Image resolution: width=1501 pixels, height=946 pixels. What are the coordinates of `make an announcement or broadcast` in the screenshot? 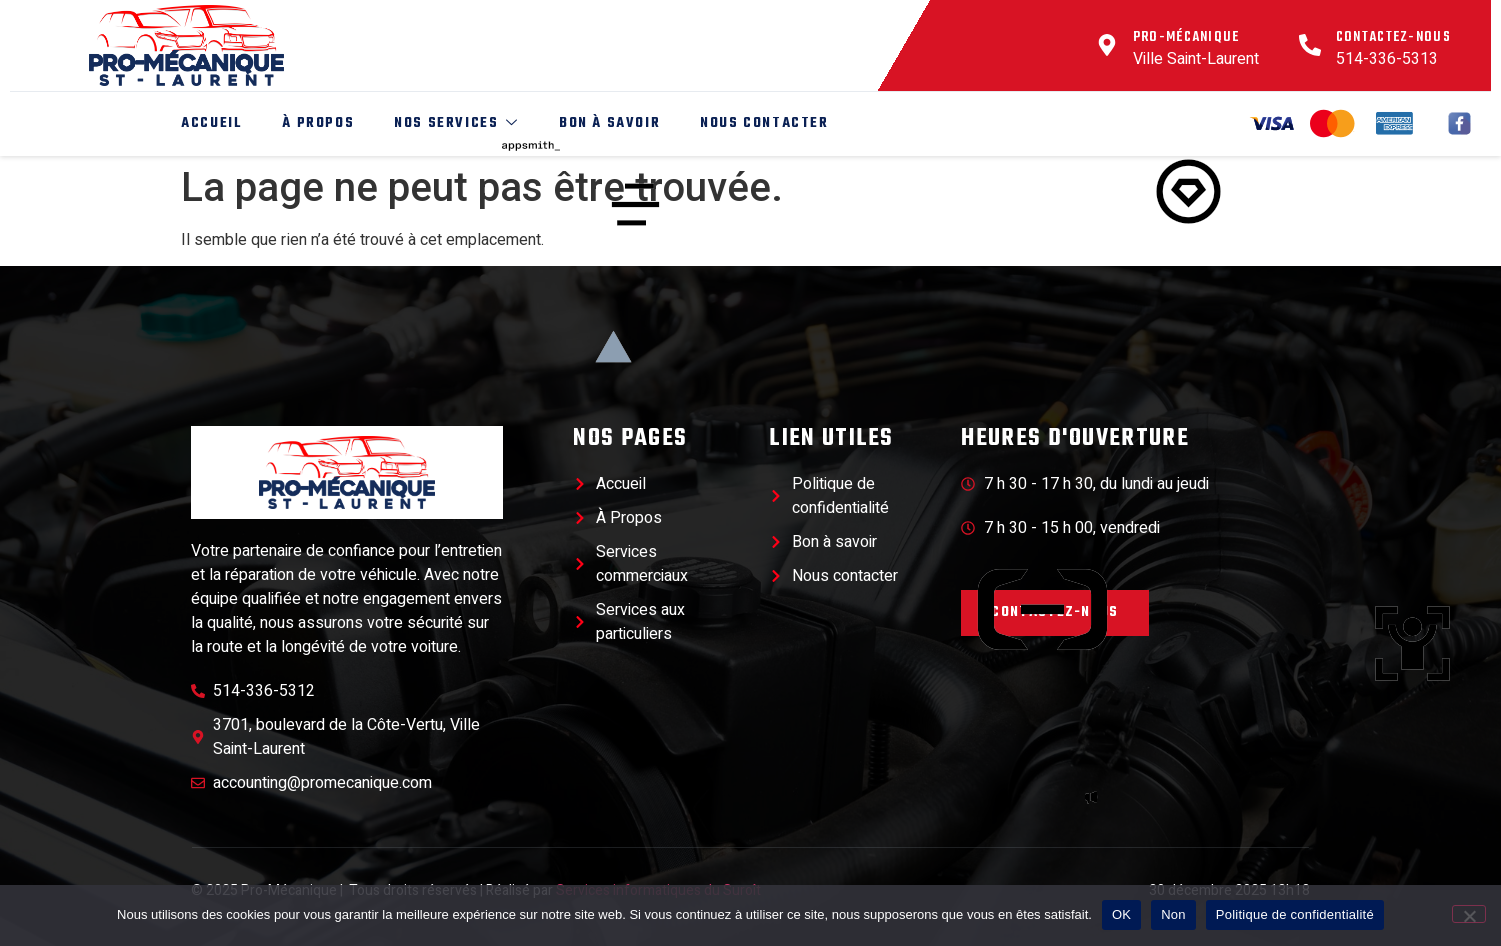 It's located at (1091, 797).